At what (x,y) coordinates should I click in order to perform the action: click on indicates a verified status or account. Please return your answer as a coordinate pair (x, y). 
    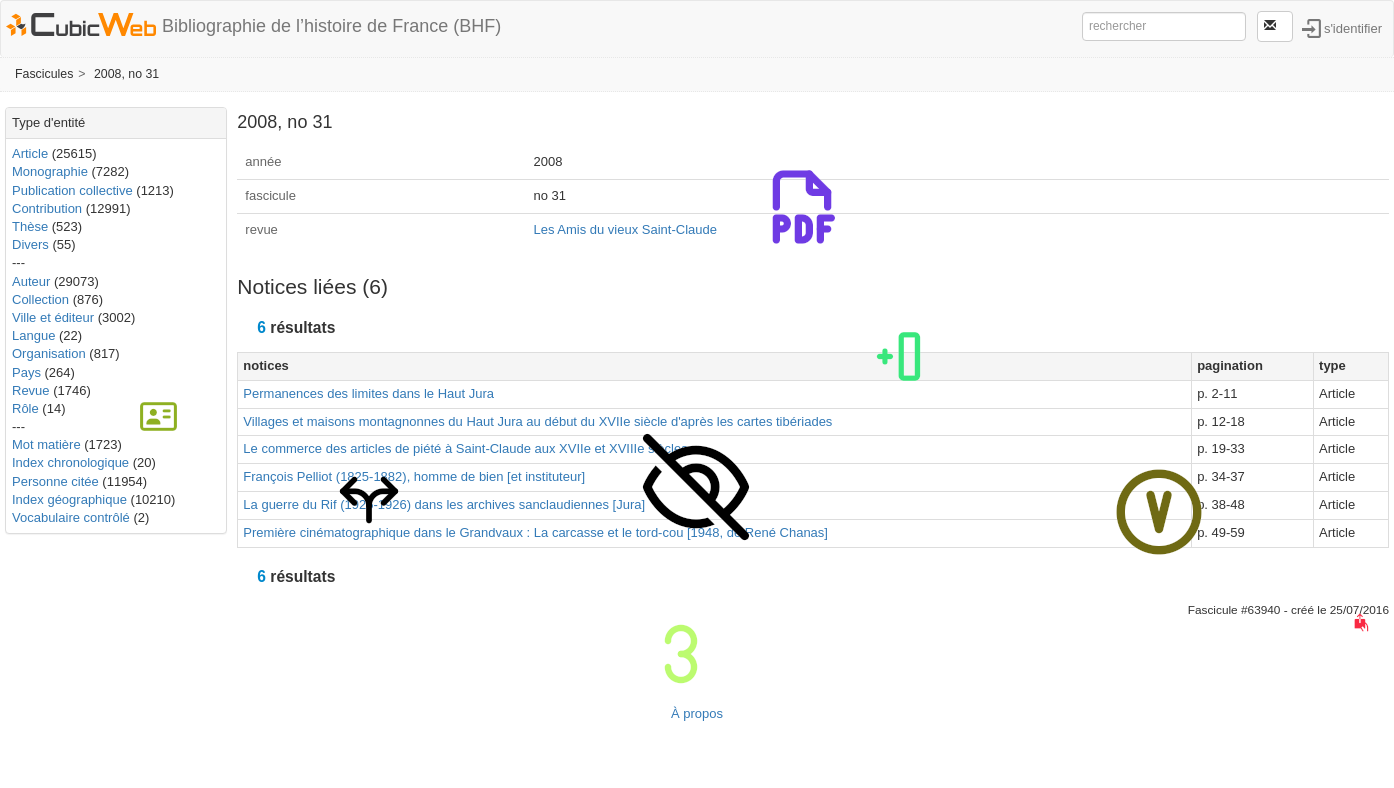
    Looking at the image, I should click on (1159, 512).